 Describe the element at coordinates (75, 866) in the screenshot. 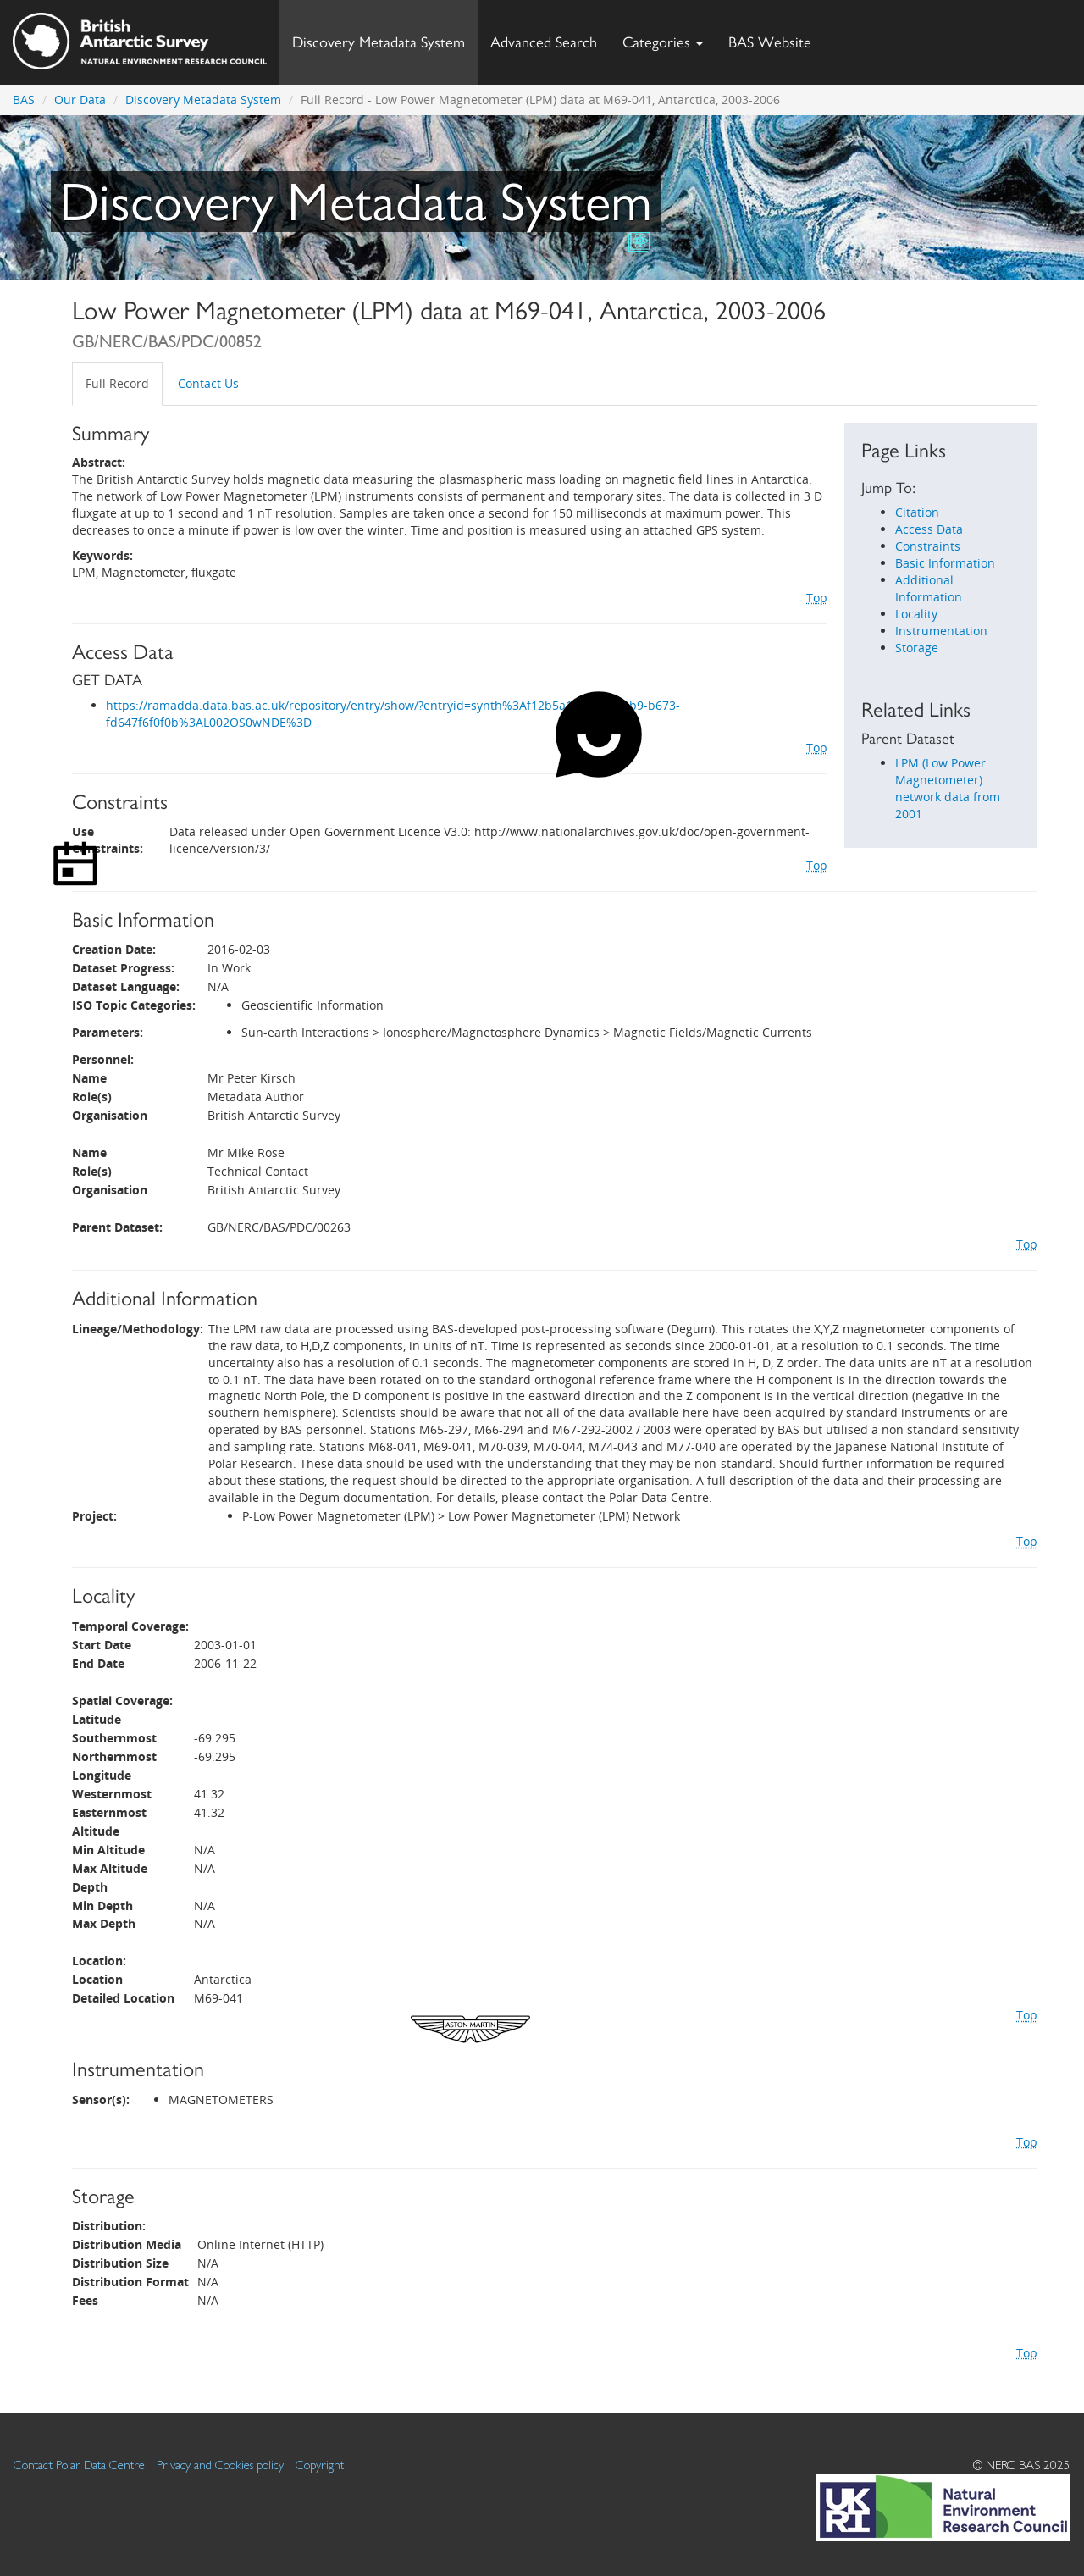

I see `view or create a calendar event` at that location.